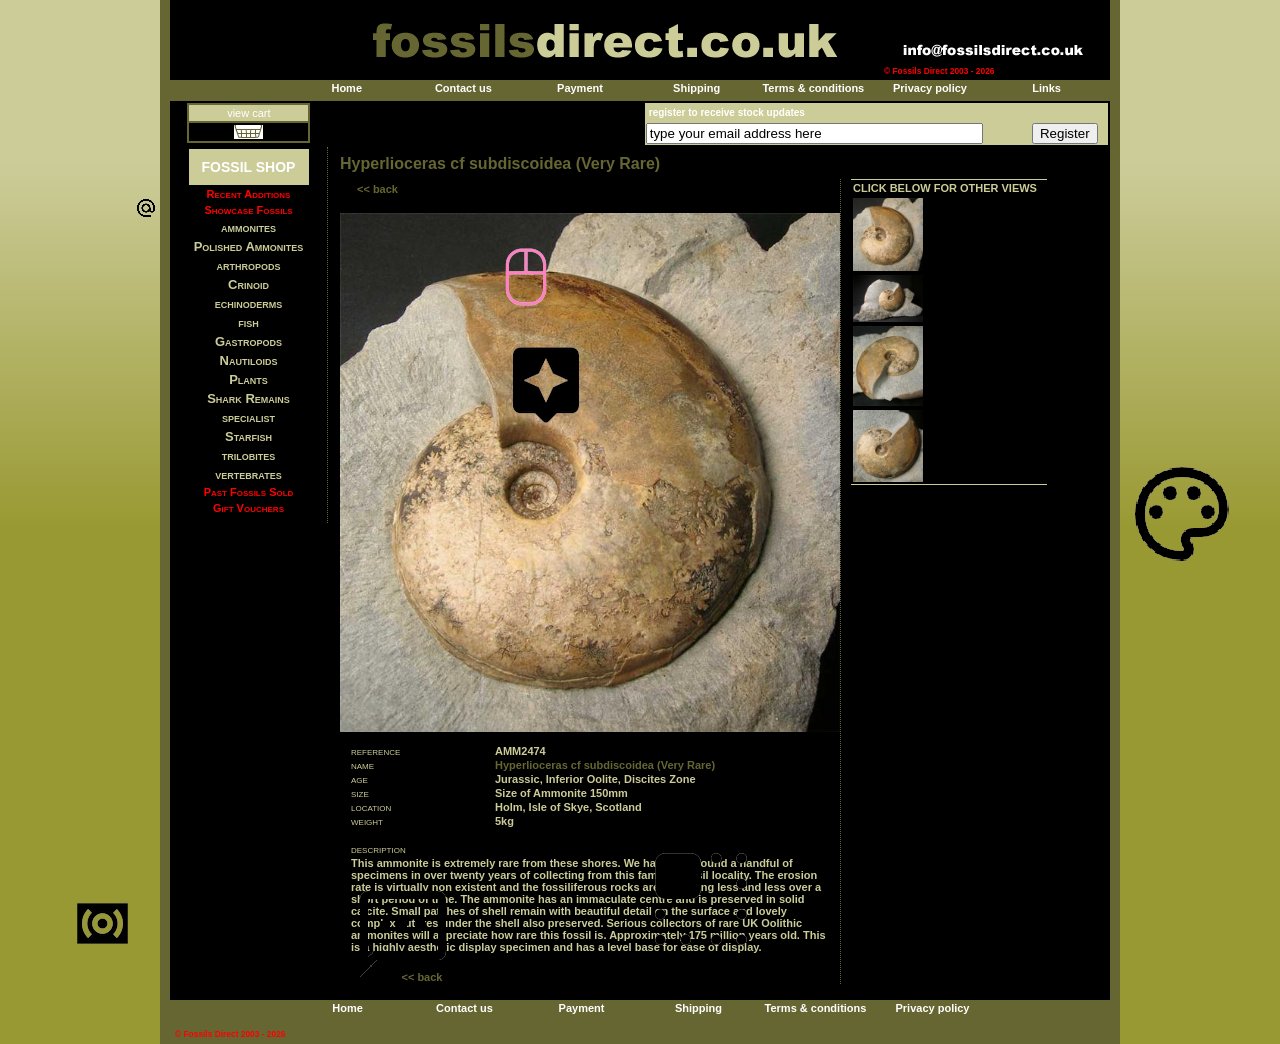 The height and width of the screenshot is (1044, 1280). I want to click on adjust mouse or pointer settings, so click(526, 277).